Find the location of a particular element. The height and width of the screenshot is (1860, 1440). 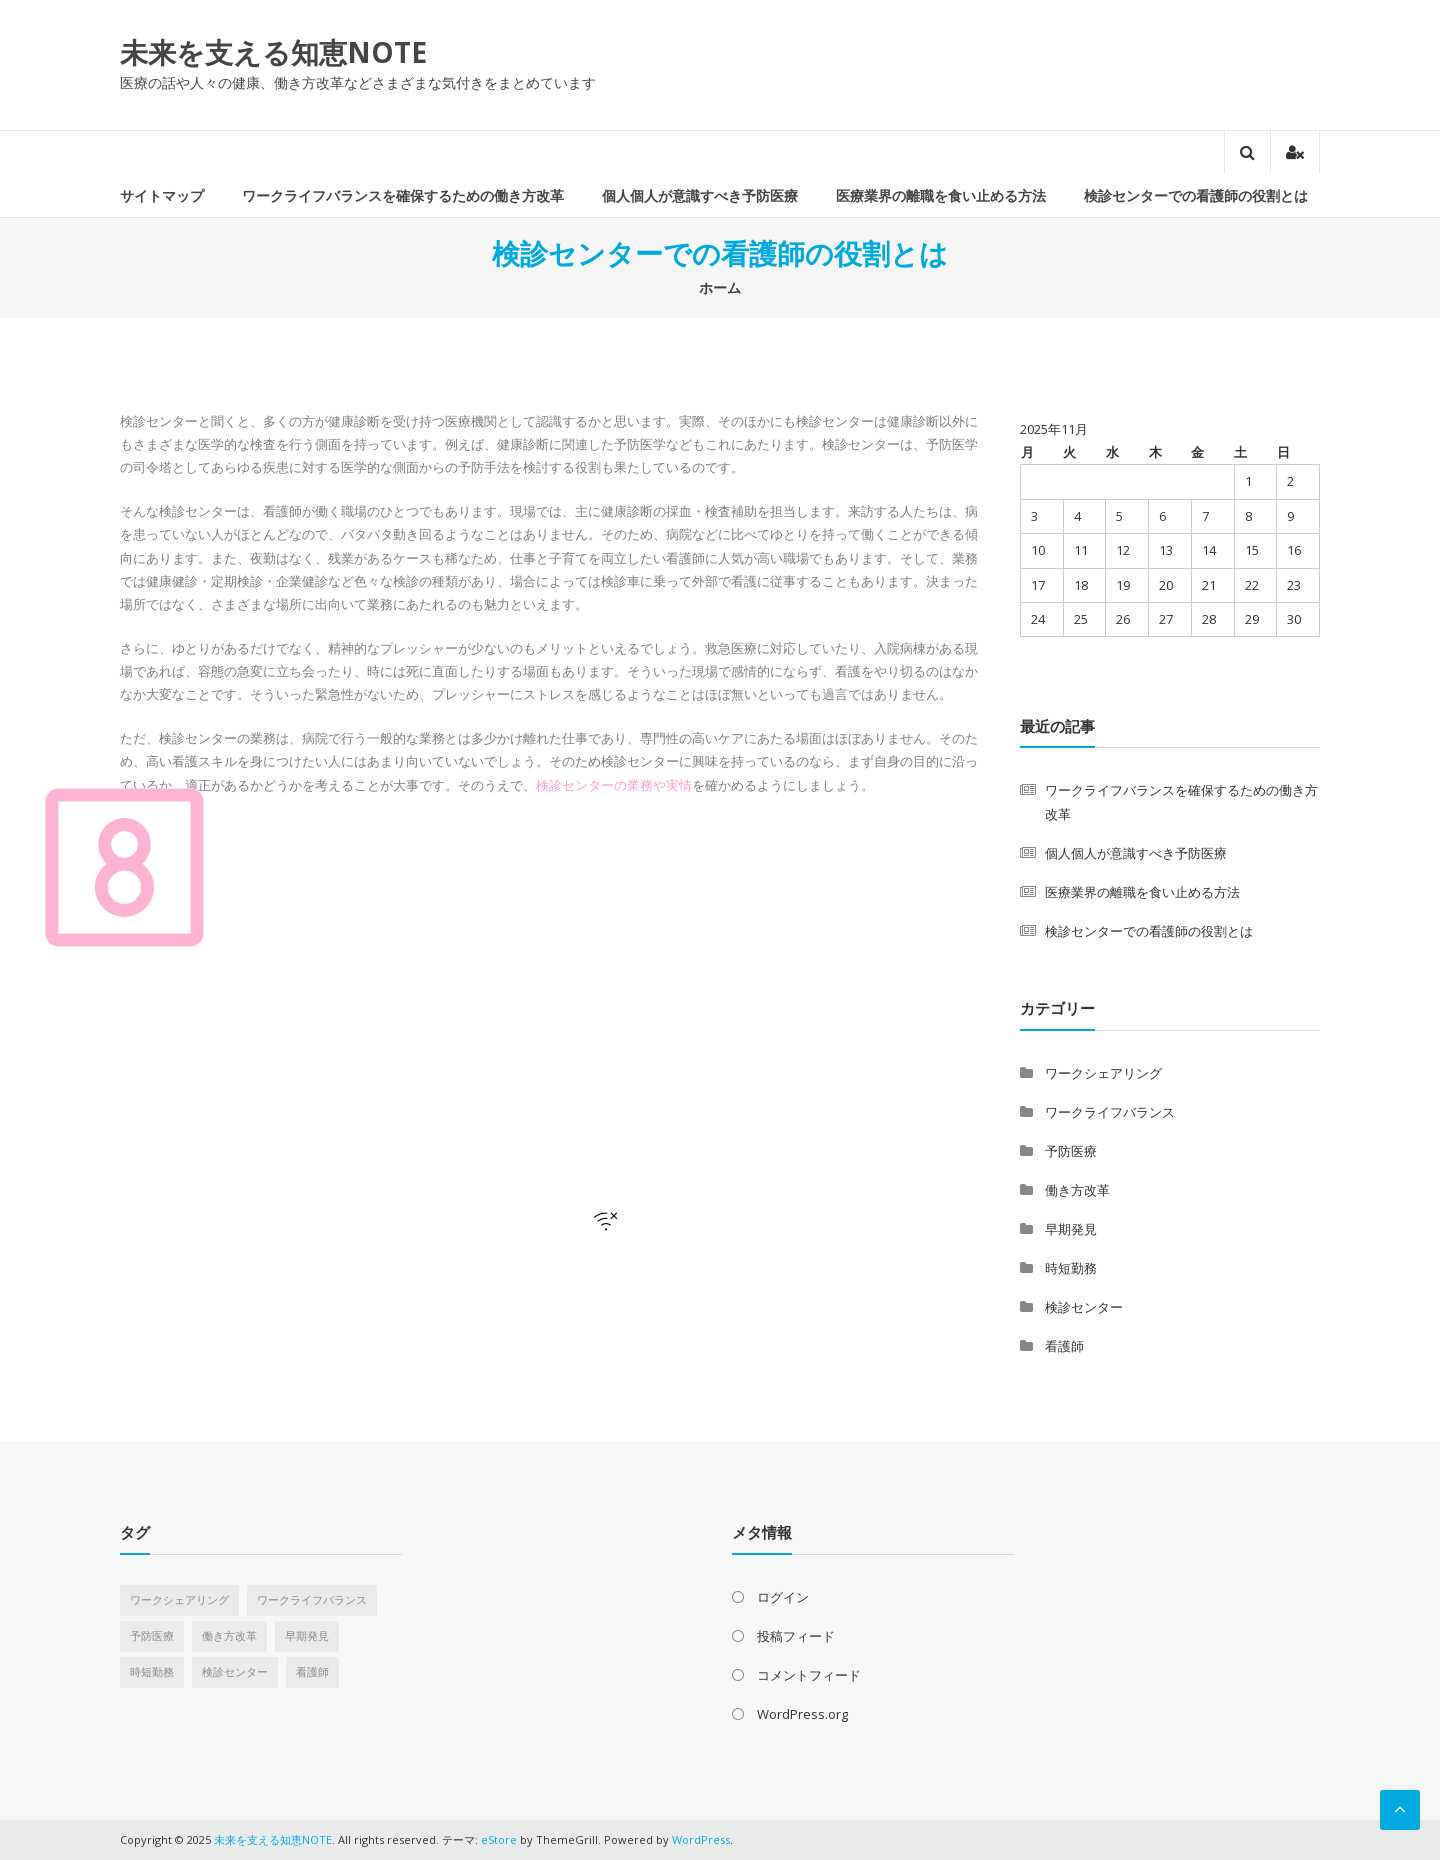

no wifi connection available is located at coordinates (606, 1221).